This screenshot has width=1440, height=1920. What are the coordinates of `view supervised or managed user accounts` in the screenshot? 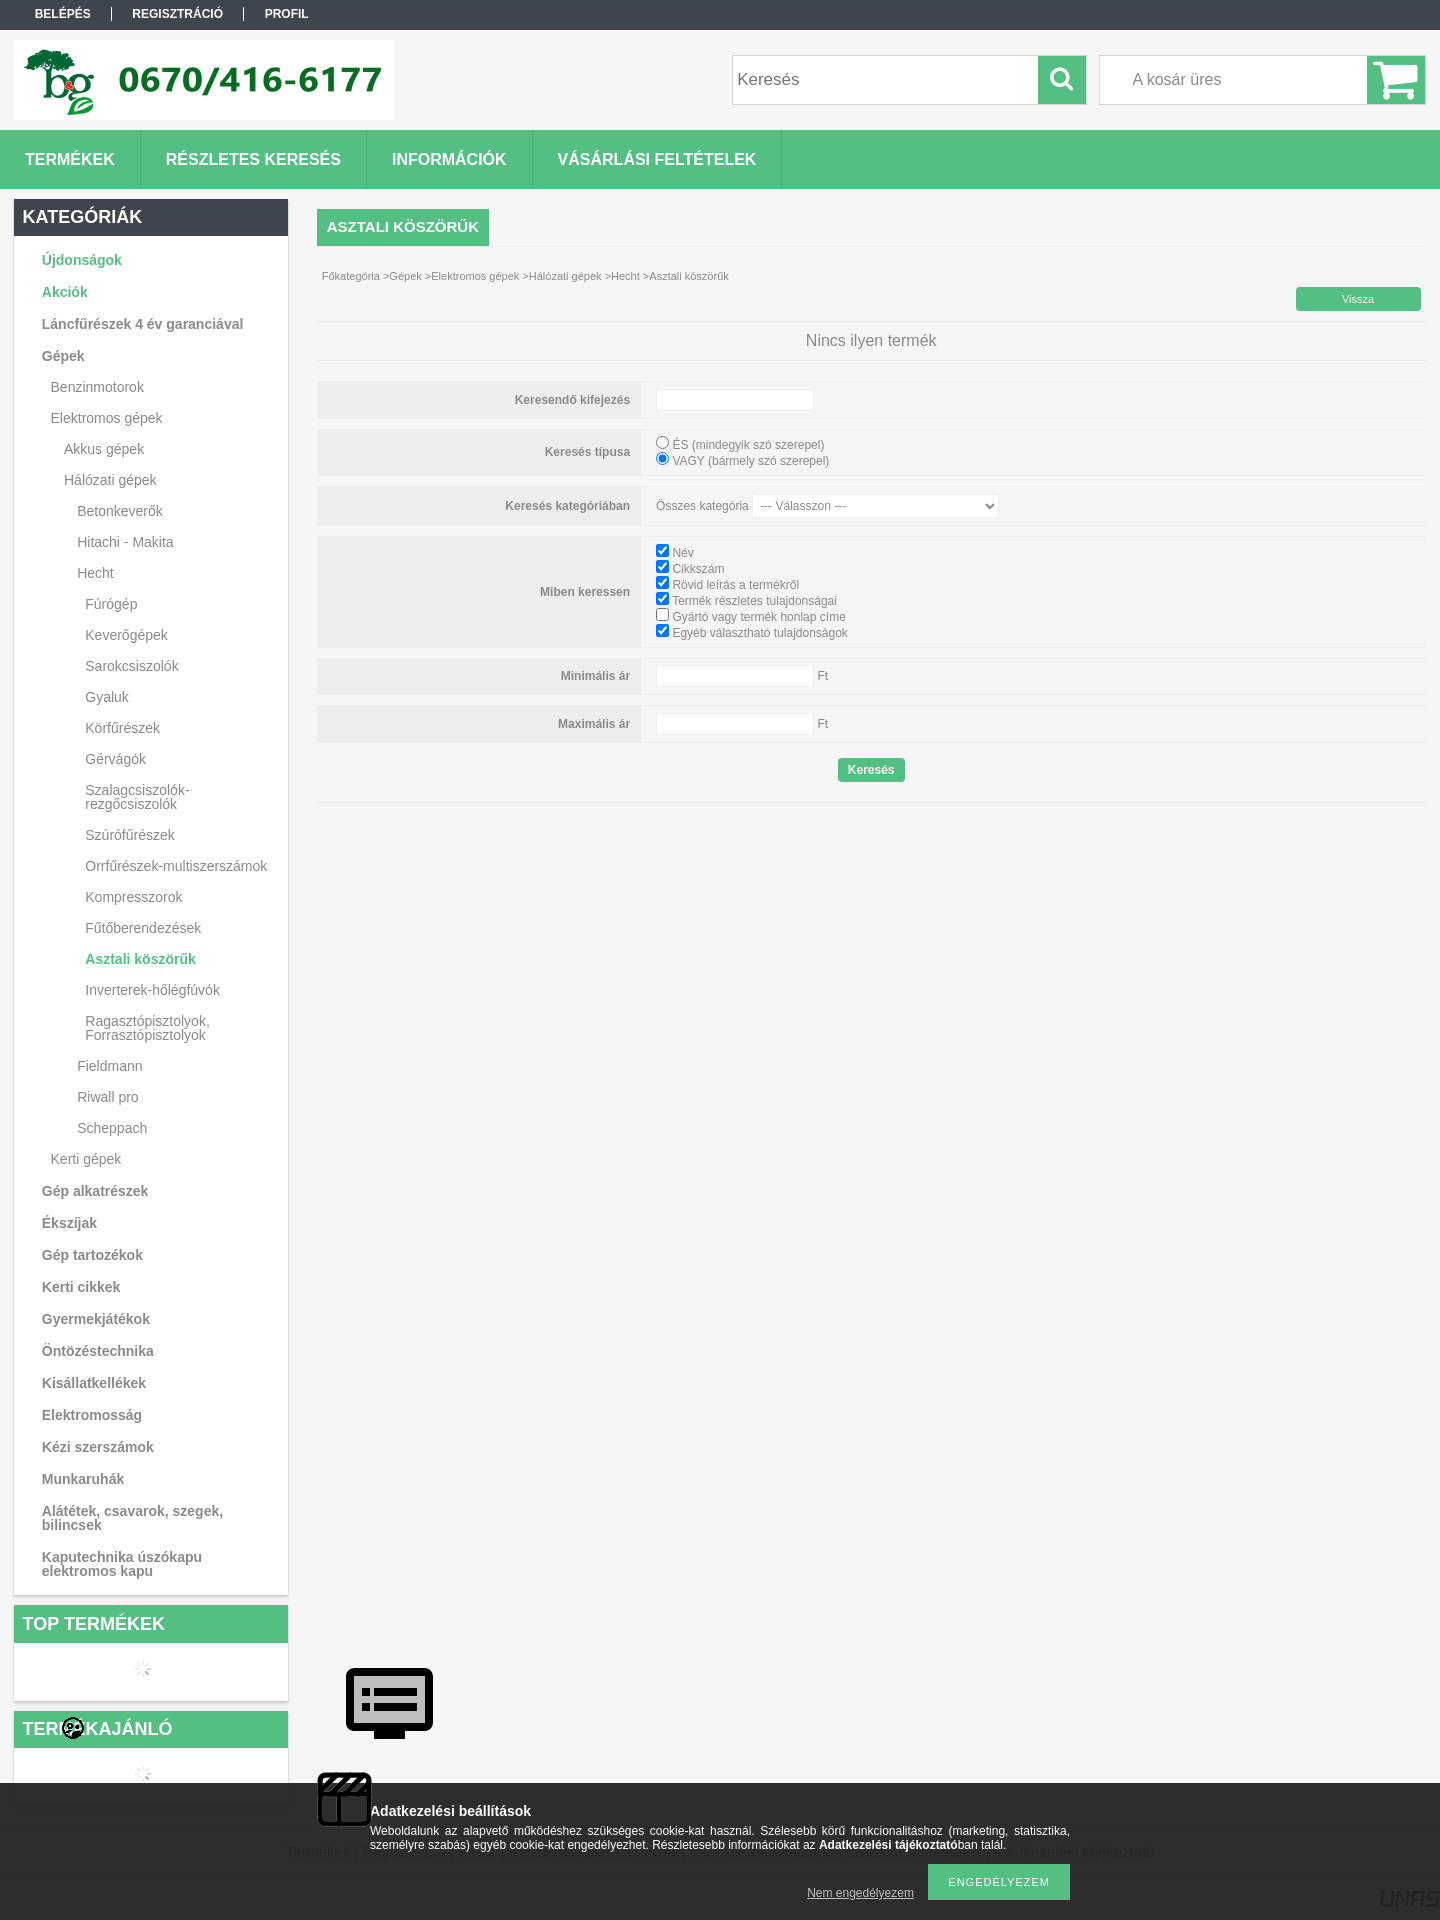 It's located at (73, 1728).